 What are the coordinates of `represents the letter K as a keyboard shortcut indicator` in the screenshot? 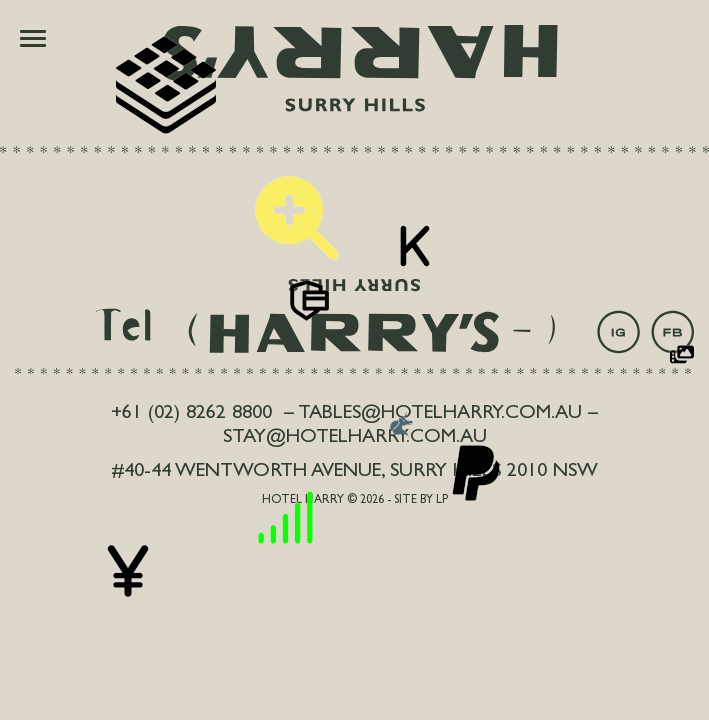 It's located at (415, 246).